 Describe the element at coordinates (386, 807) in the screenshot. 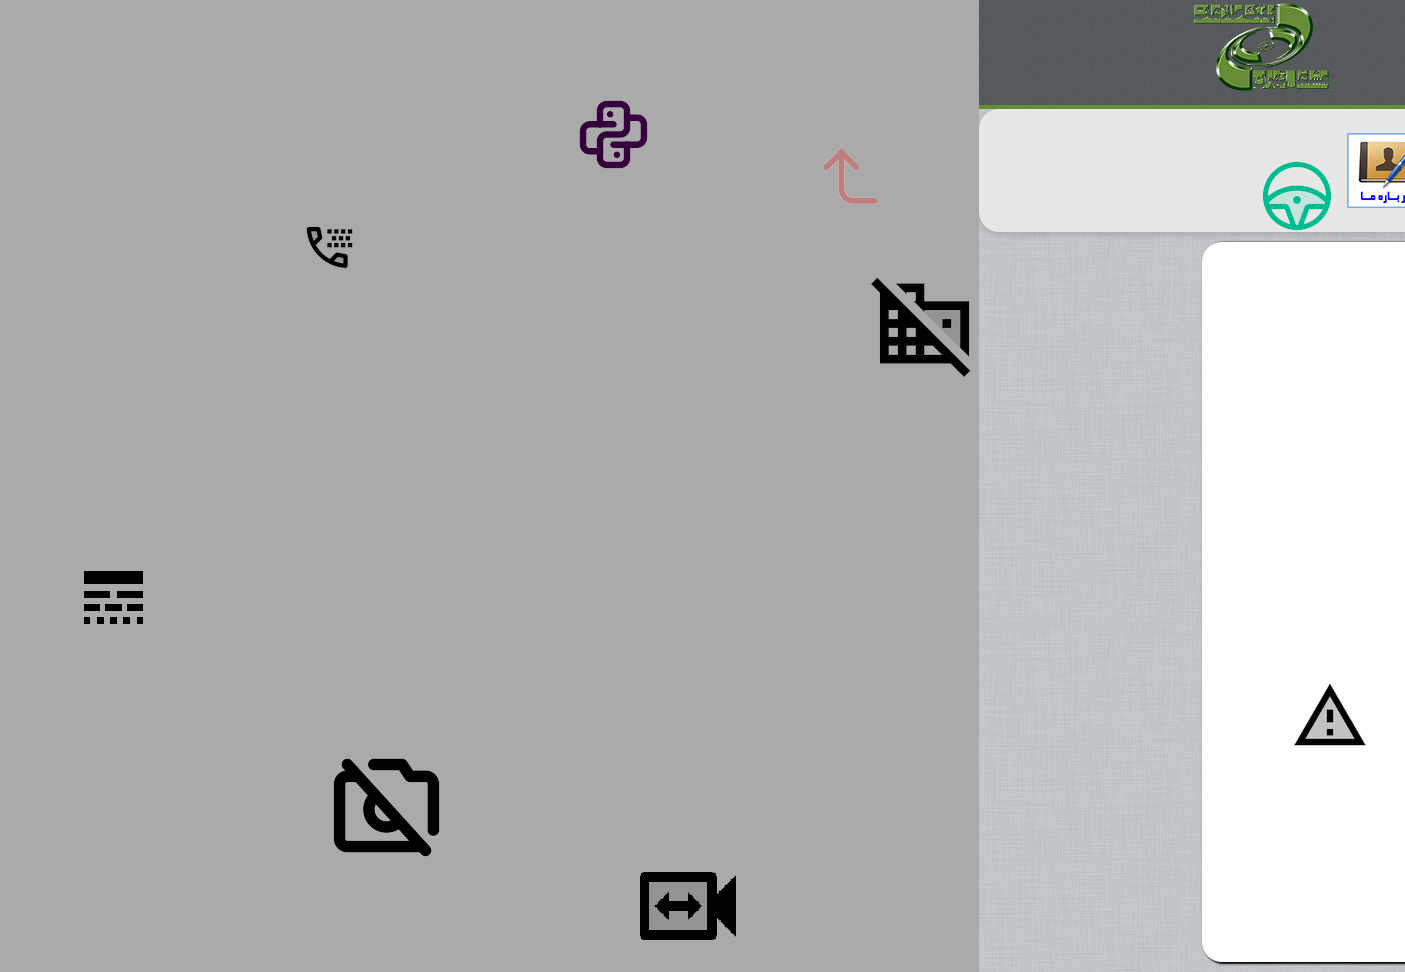

I see `camera access is disabled` at that location.